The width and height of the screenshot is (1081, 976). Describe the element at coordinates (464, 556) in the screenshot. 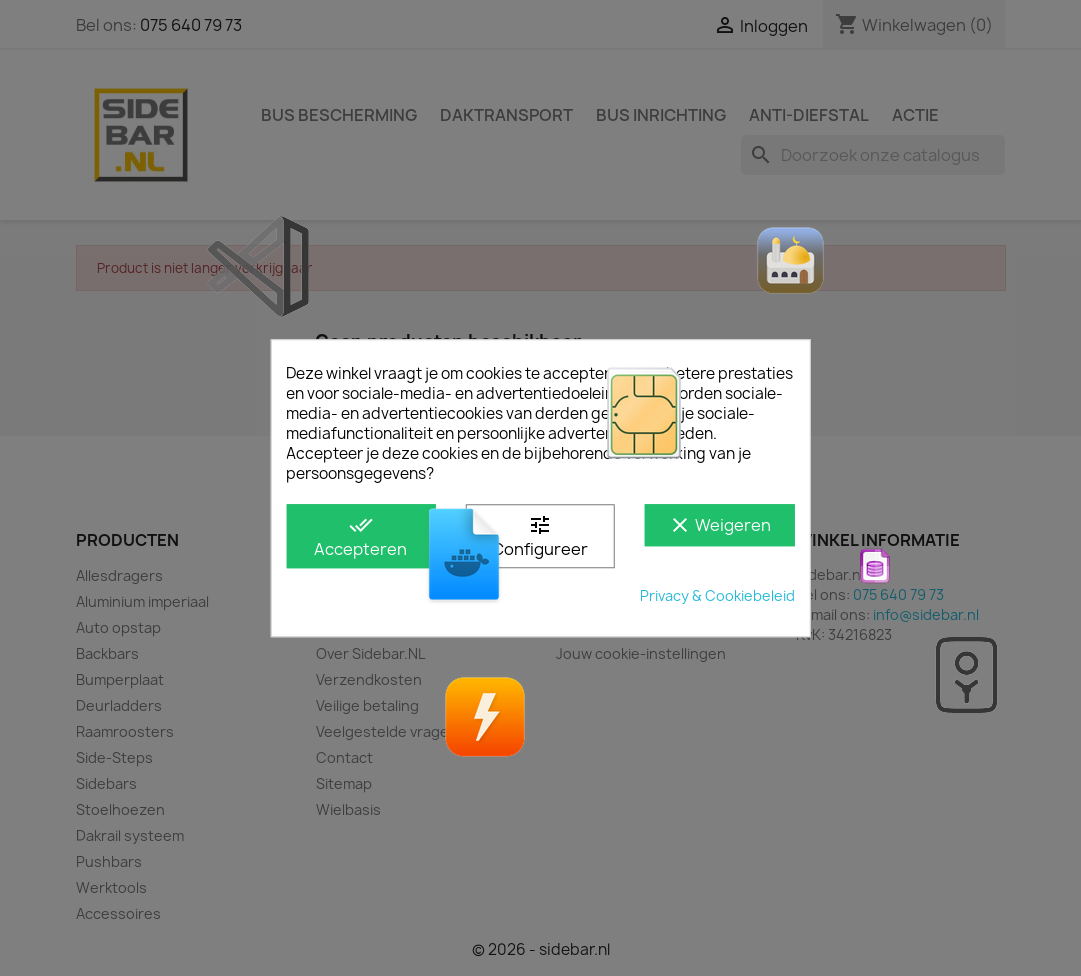

I see `a dockerfile or docker configuration file` at that location.